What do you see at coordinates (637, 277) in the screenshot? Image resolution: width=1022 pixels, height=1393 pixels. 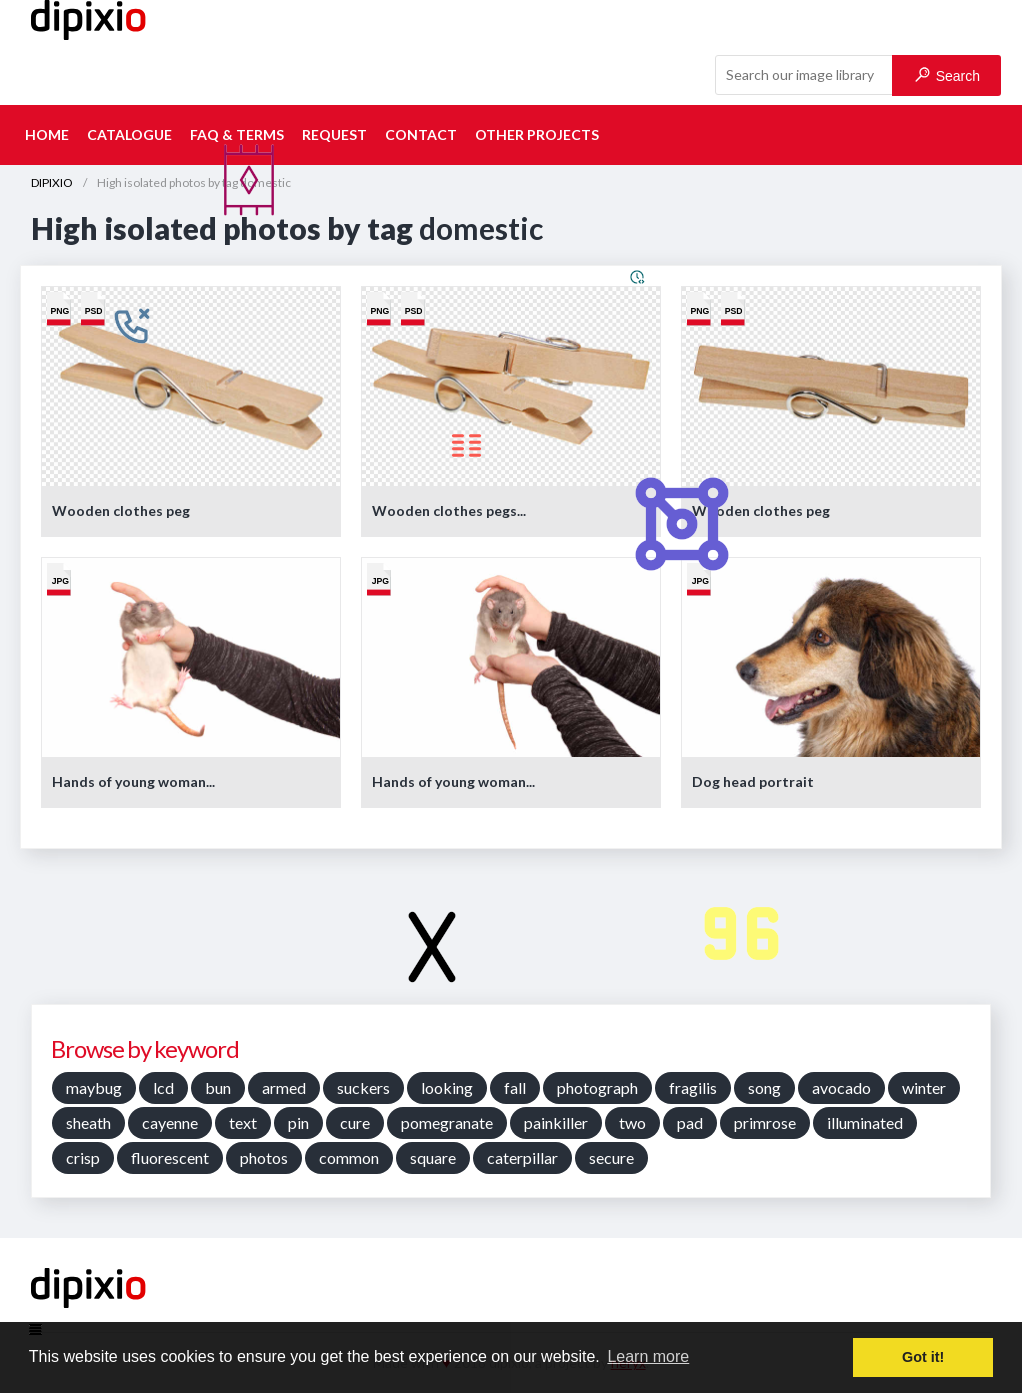 I see `view or edit scheduled code execution` at bounding box center [637, 277].